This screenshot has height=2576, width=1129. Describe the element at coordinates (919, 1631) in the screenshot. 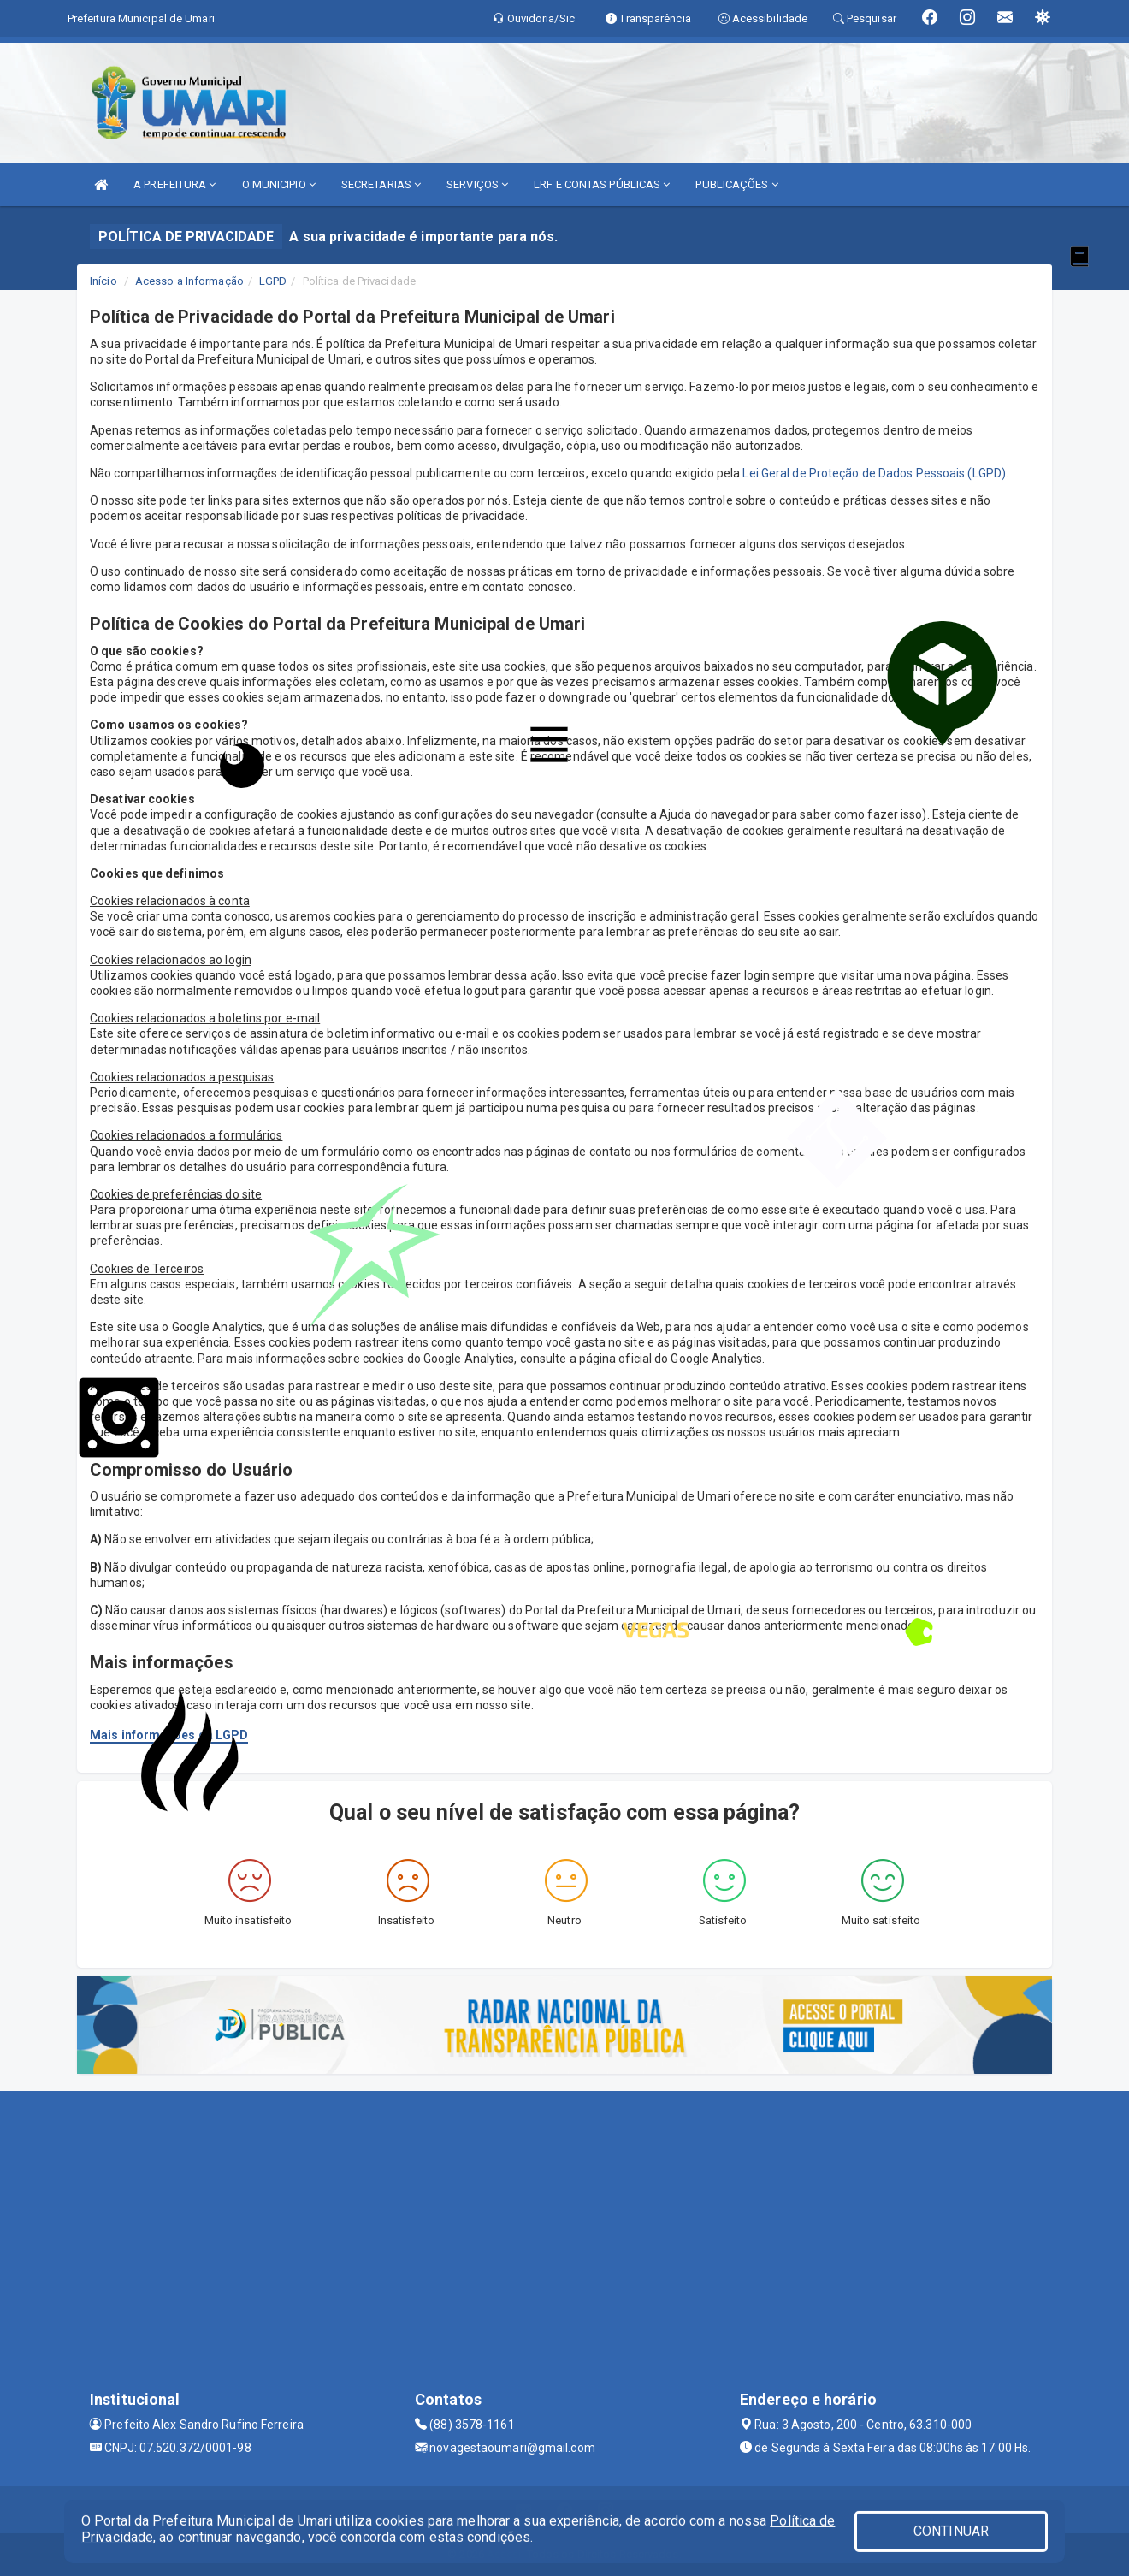

I see `open HumHub social network platform` at that location.